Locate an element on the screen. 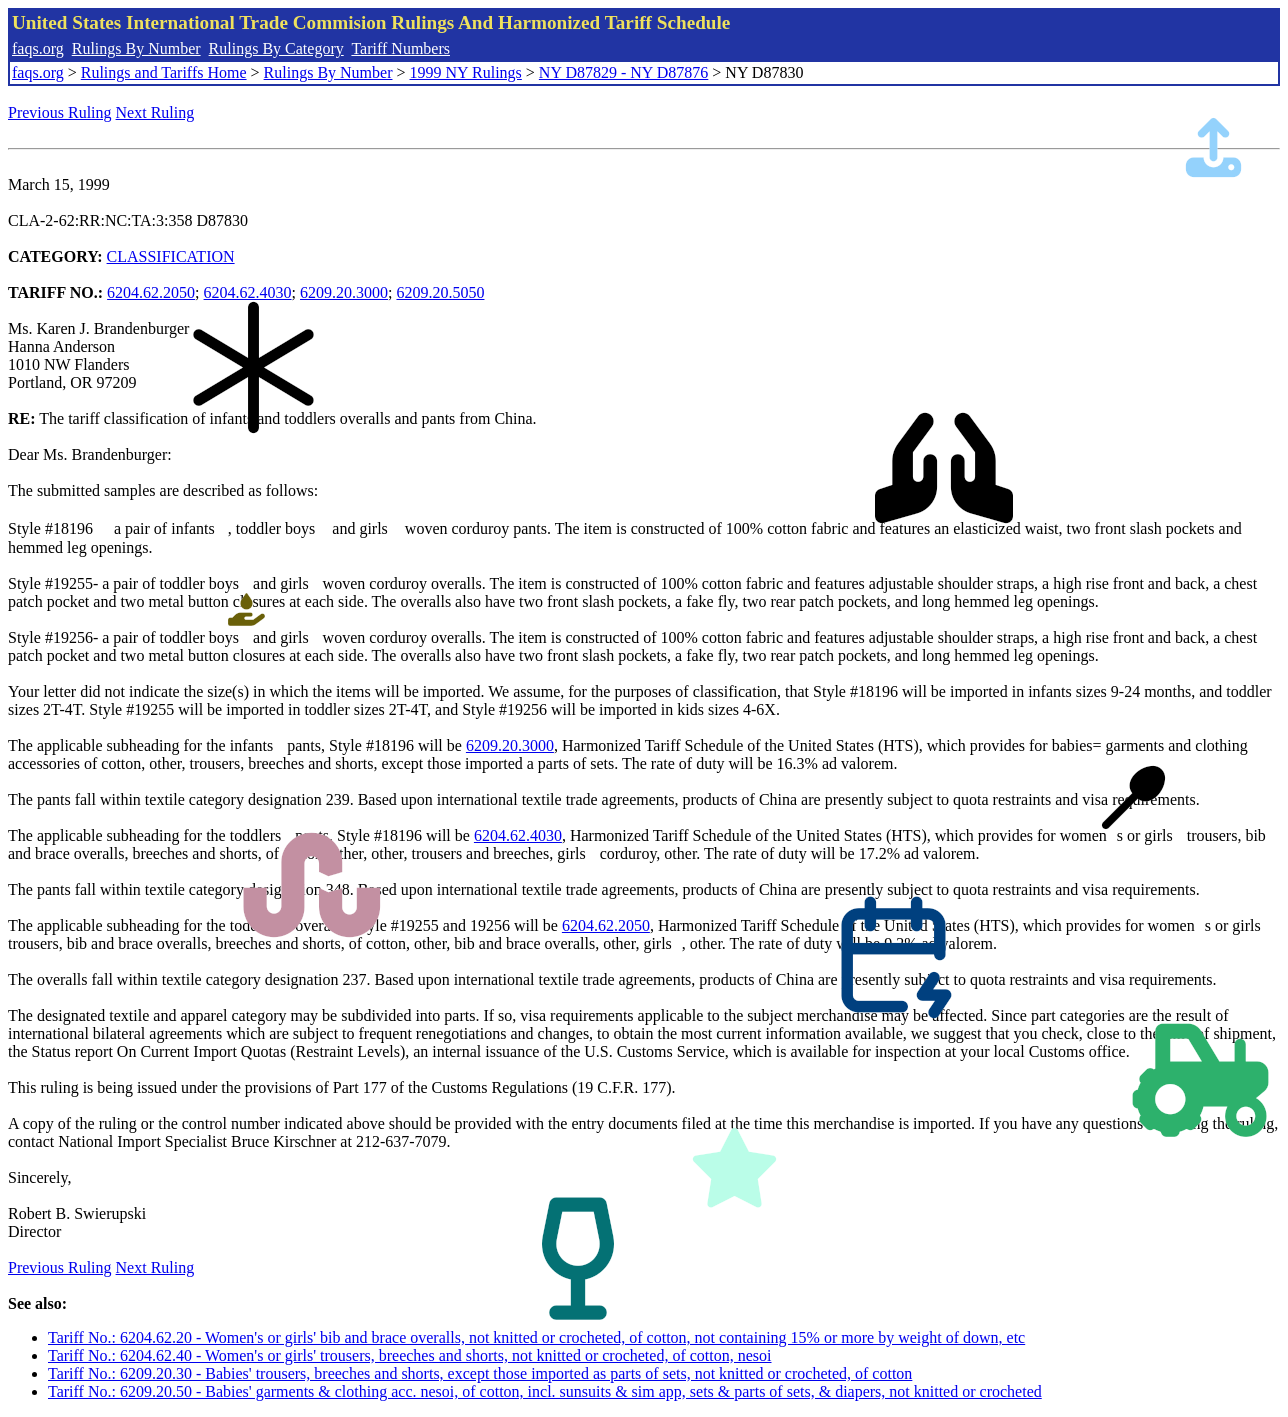  mark item as favorite is located at coordinates (734, 1171).